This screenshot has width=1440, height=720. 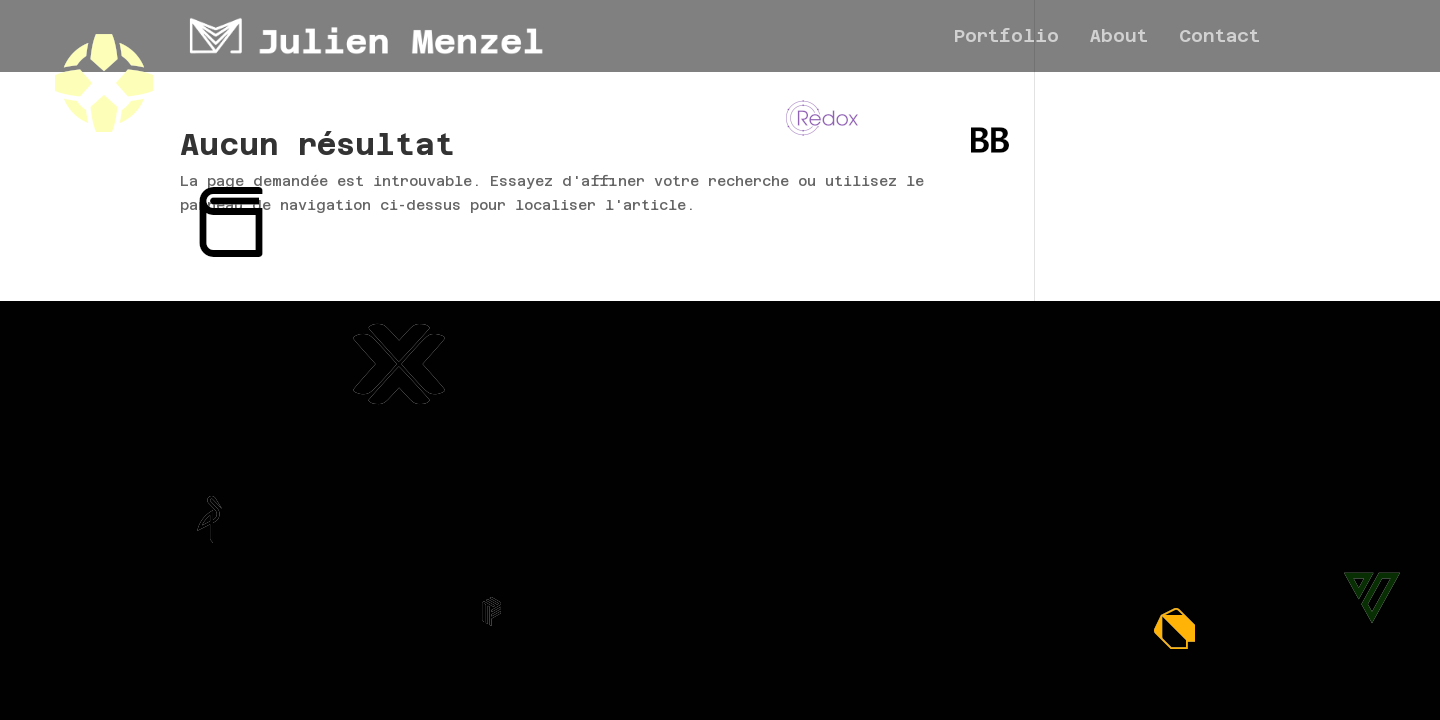 I want to click on link to Pusher real-time messaging services, so click(x=491, y=611).